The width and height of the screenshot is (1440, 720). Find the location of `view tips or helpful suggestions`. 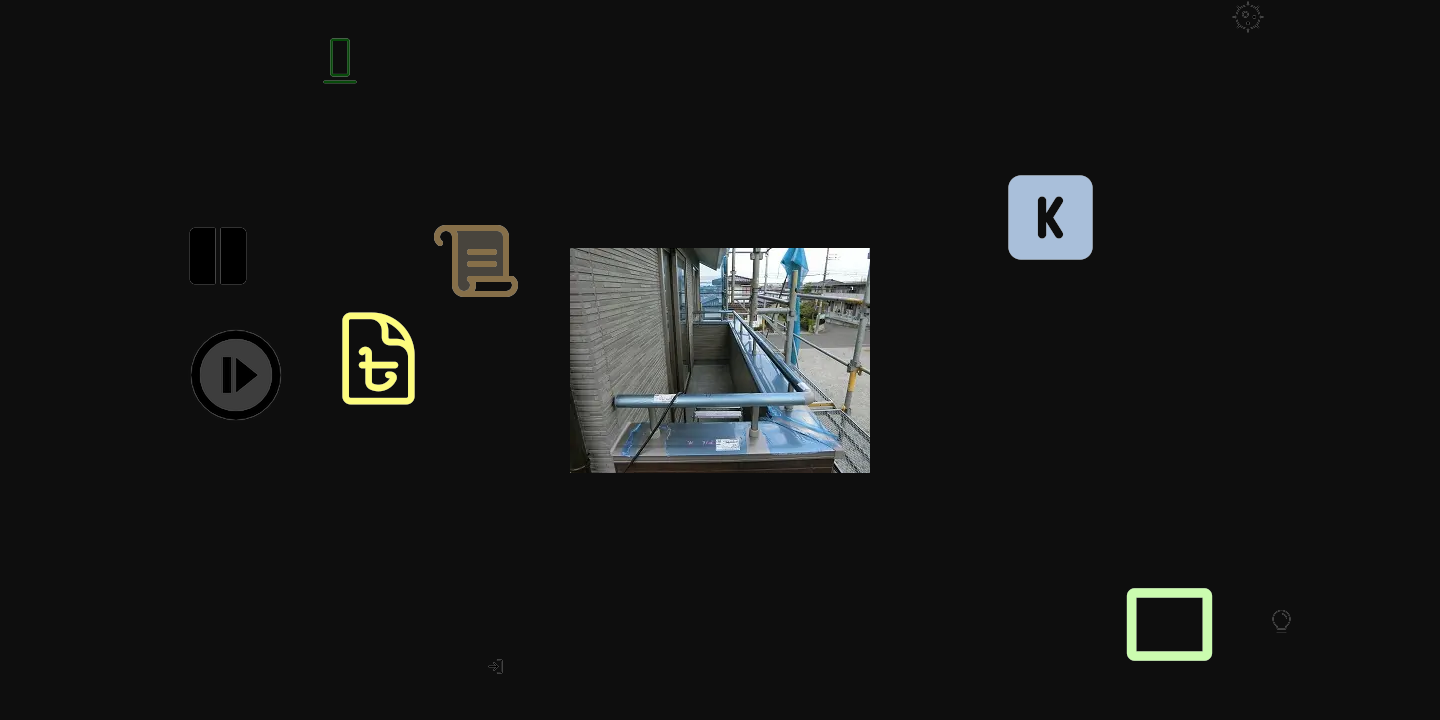

view tips or helpful suggestions is located at coordinates (1281, 621).